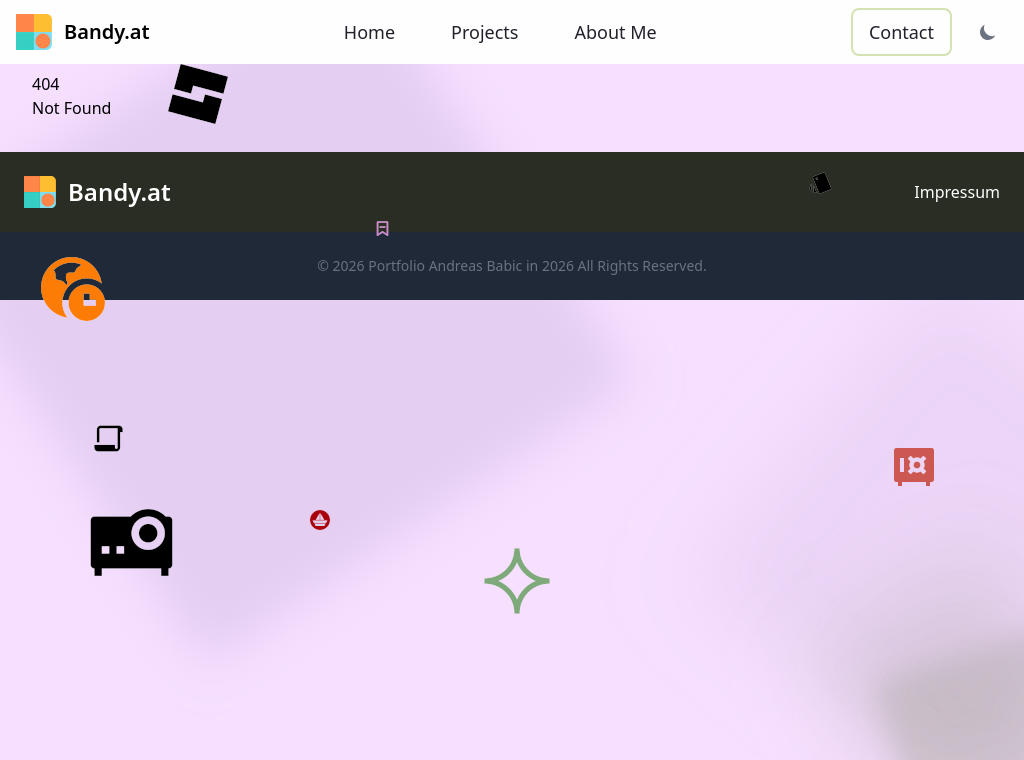  What do you see at coordinates (914, 466) in the screenshot?
I see `access secure storage or vault` at bounding box center [914, 466].